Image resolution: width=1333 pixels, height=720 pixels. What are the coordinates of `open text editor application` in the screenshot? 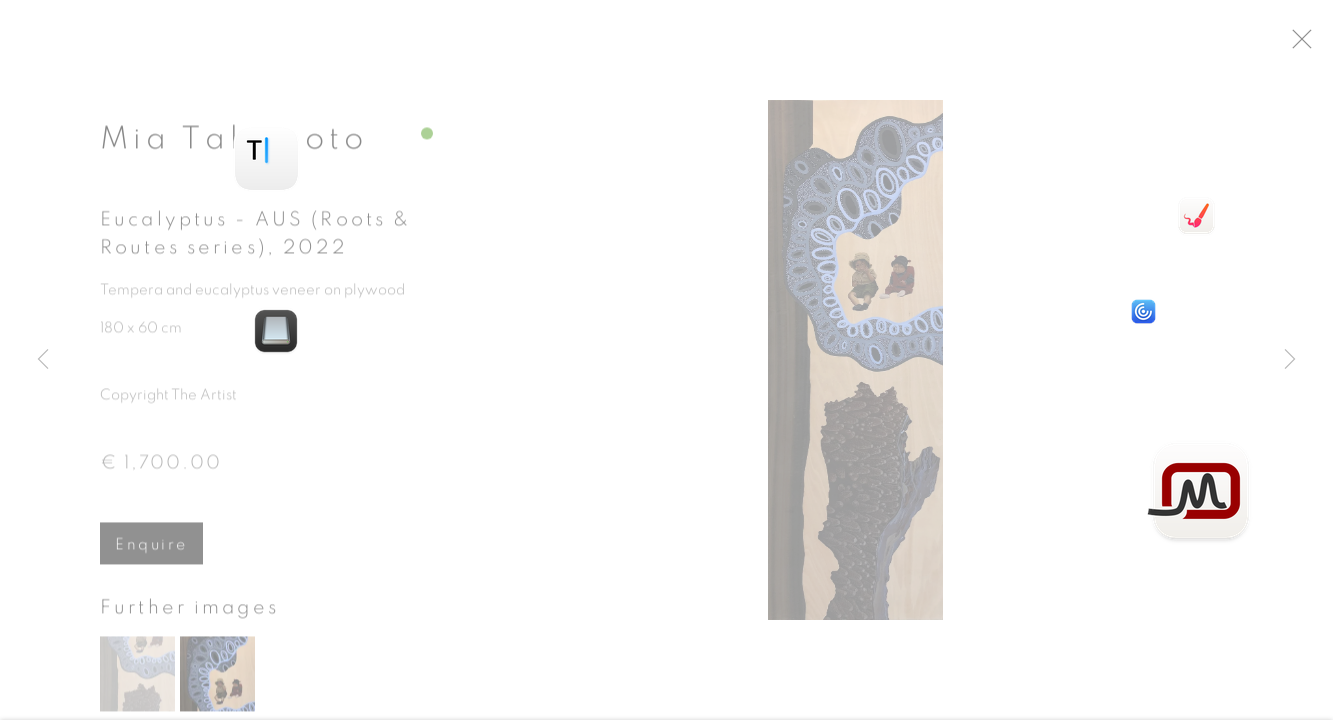 It's located at (266, 158).